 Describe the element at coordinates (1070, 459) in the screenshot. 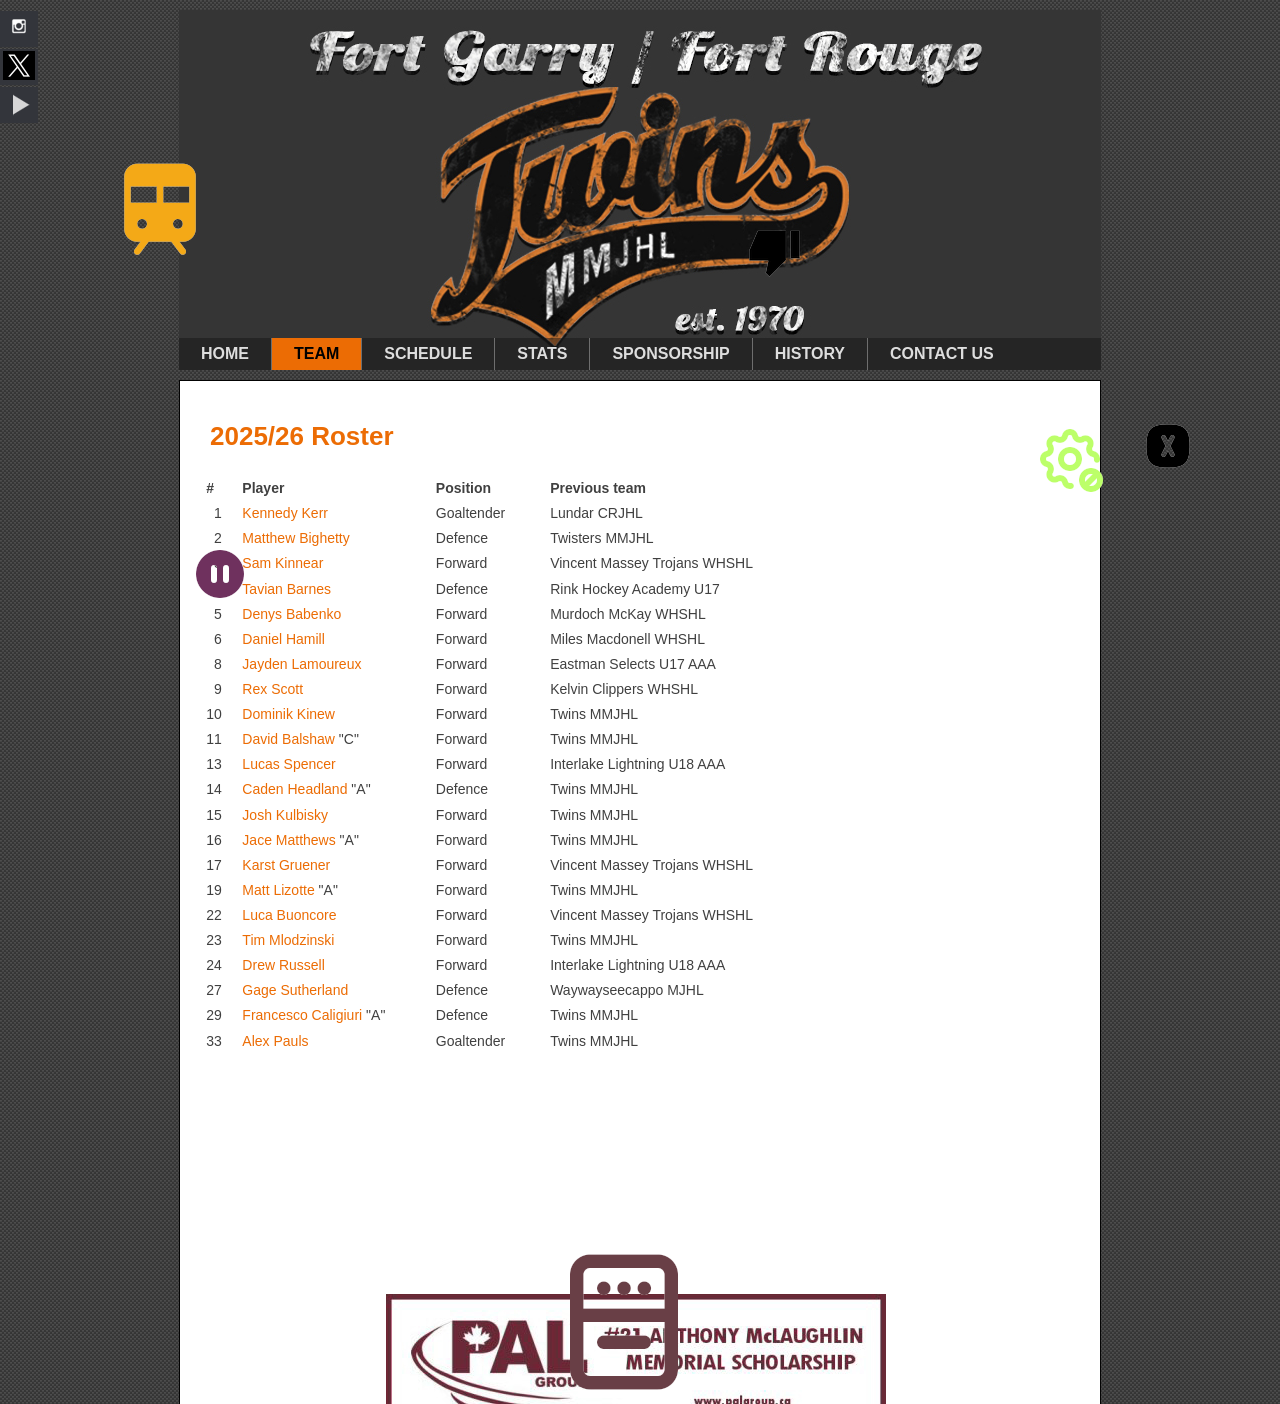

I see `cancel or abort settings changes` at that location.